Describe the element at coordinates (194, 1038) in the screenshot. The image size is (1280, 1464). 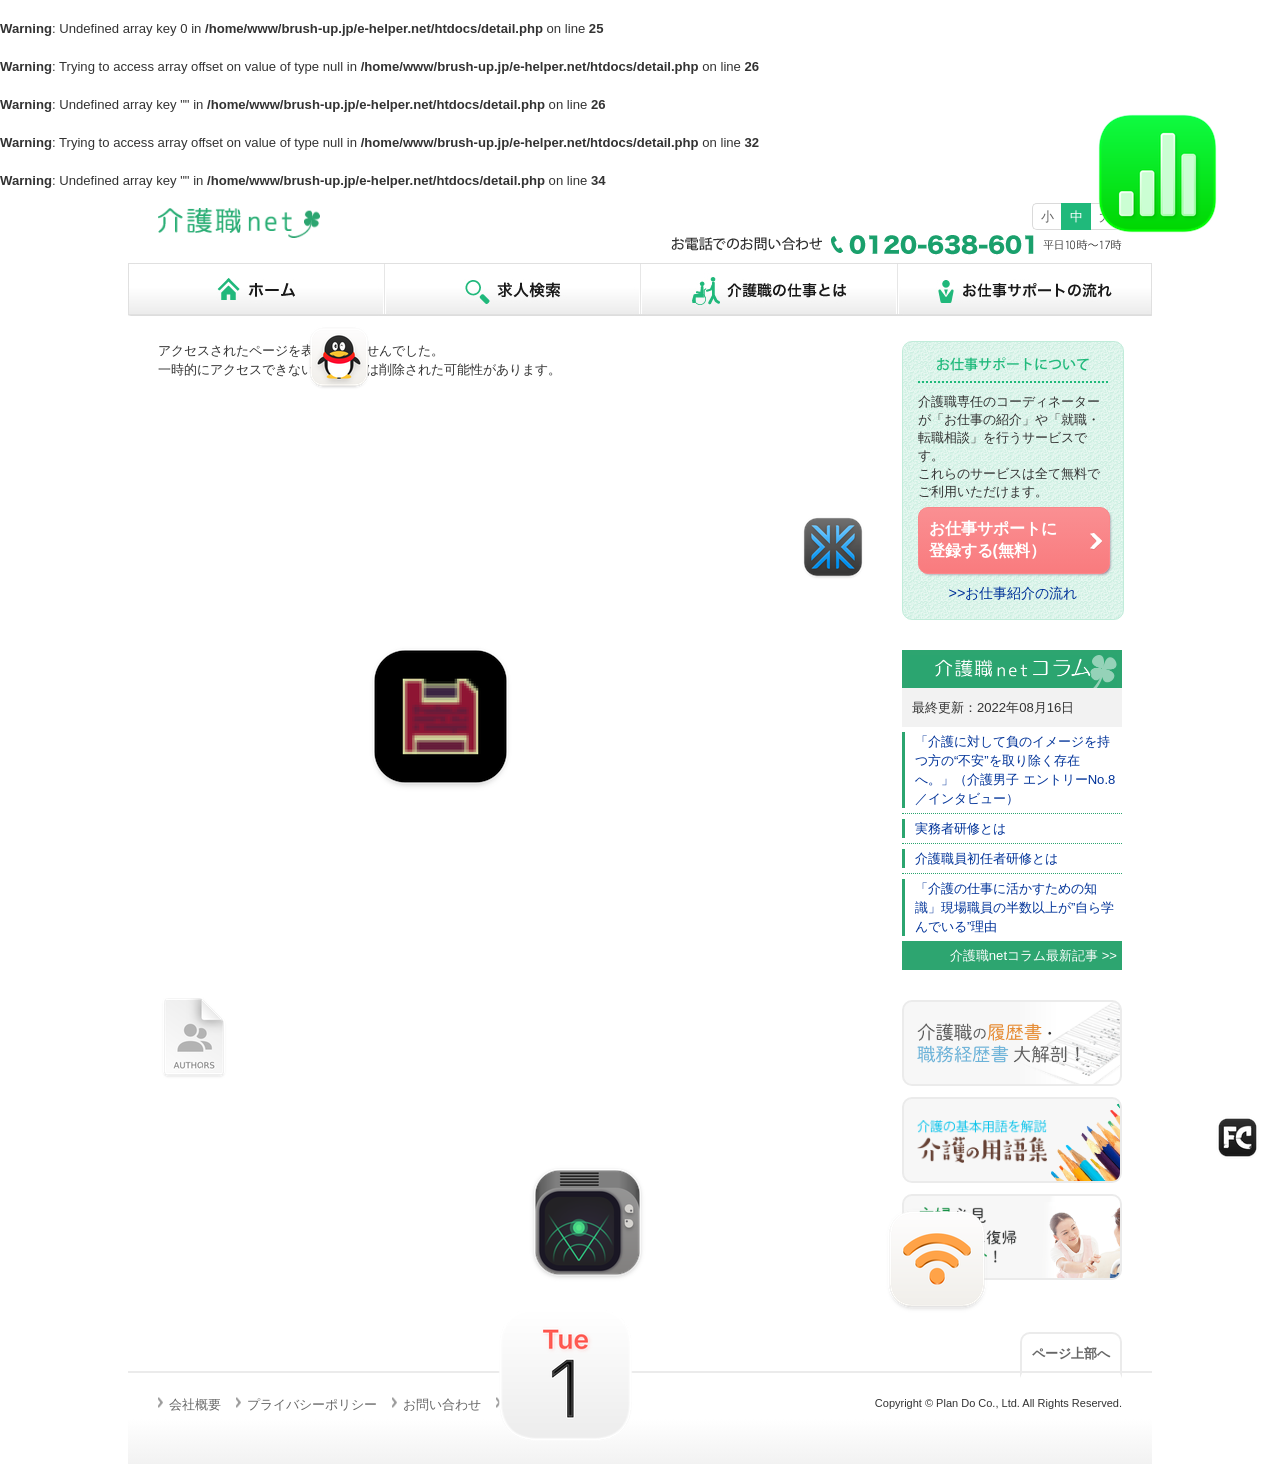
I see `authors or contributors text file` at that location.